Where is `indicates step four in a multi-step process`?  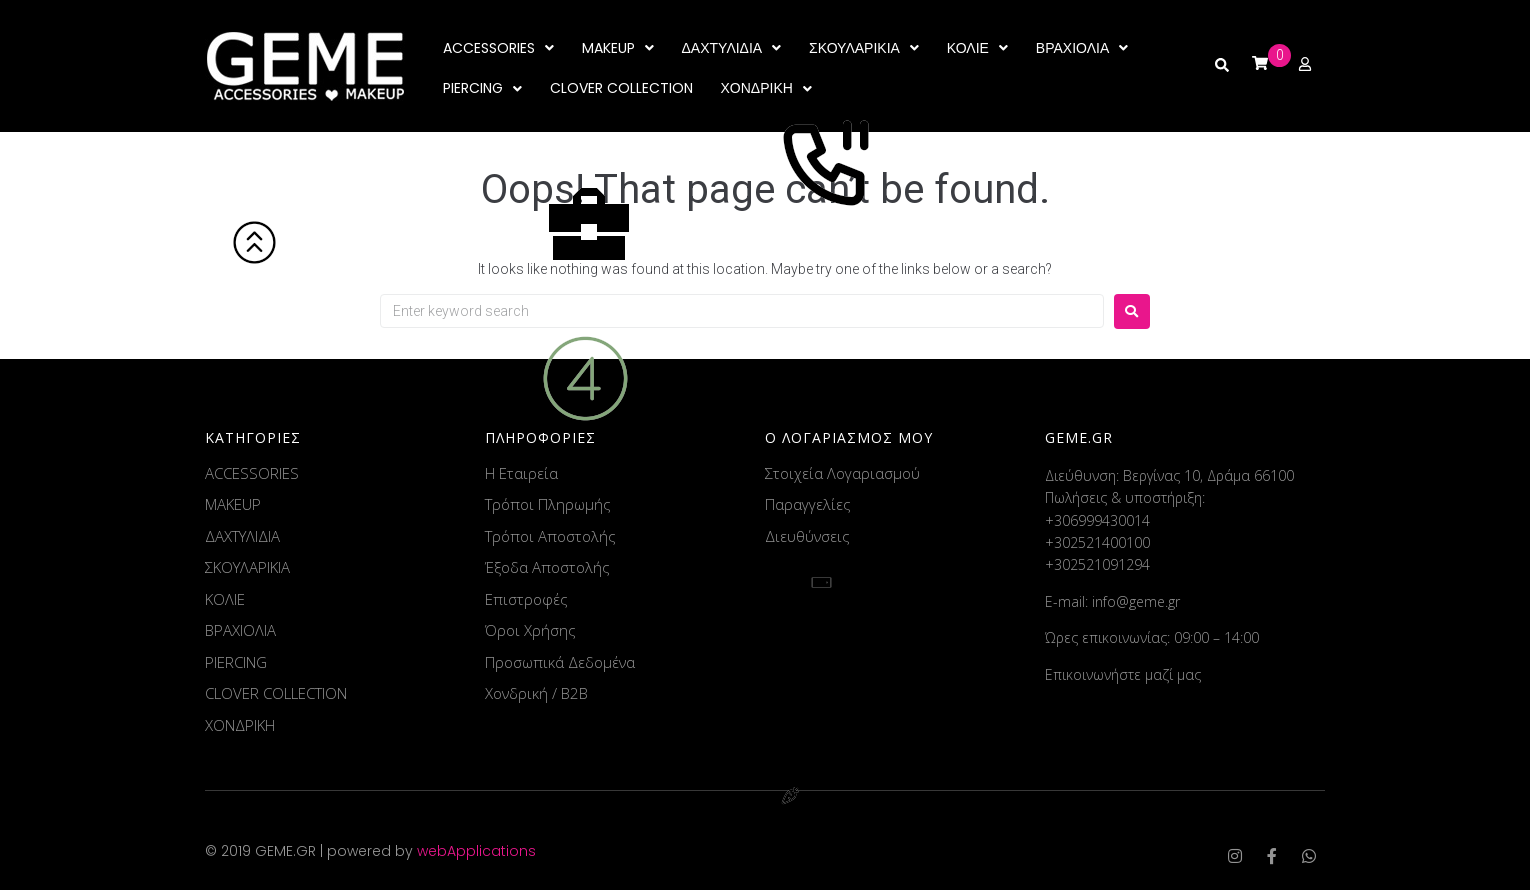
indicates step four in a multi-step process is located at coordinates (585, 378).